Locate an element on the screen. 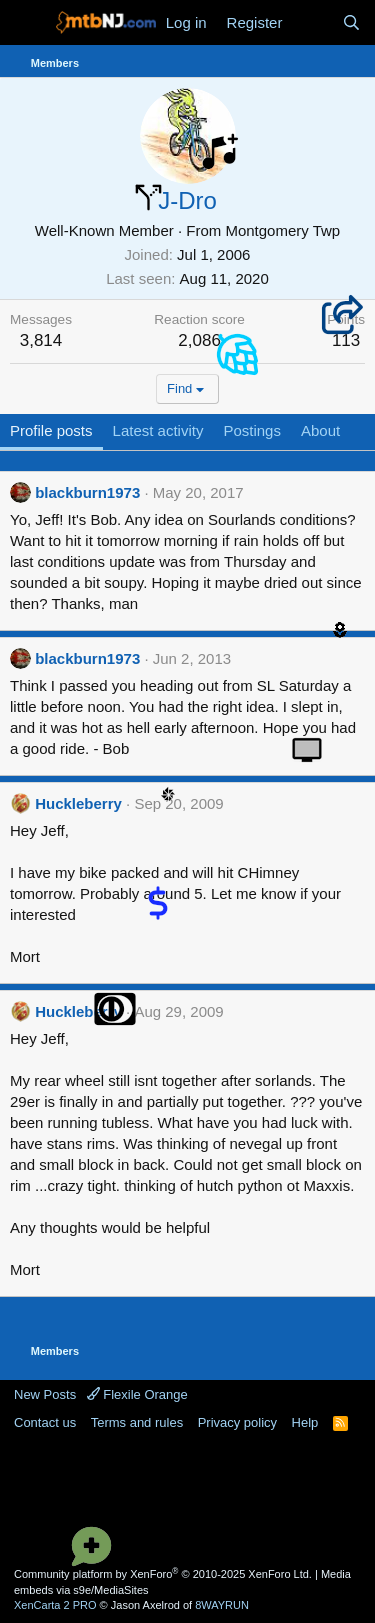 Image resolution: width=375 pixels, height=1623 pixels. view pricing or payment options is located at coordinates (158, 903).